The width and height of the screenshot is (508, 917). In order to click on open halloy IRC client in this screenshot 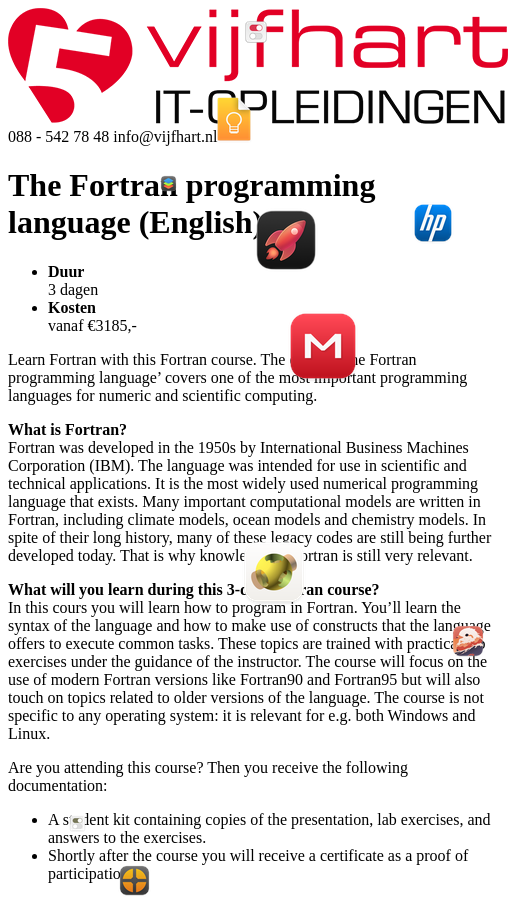, I will do `click(468, 641)`.